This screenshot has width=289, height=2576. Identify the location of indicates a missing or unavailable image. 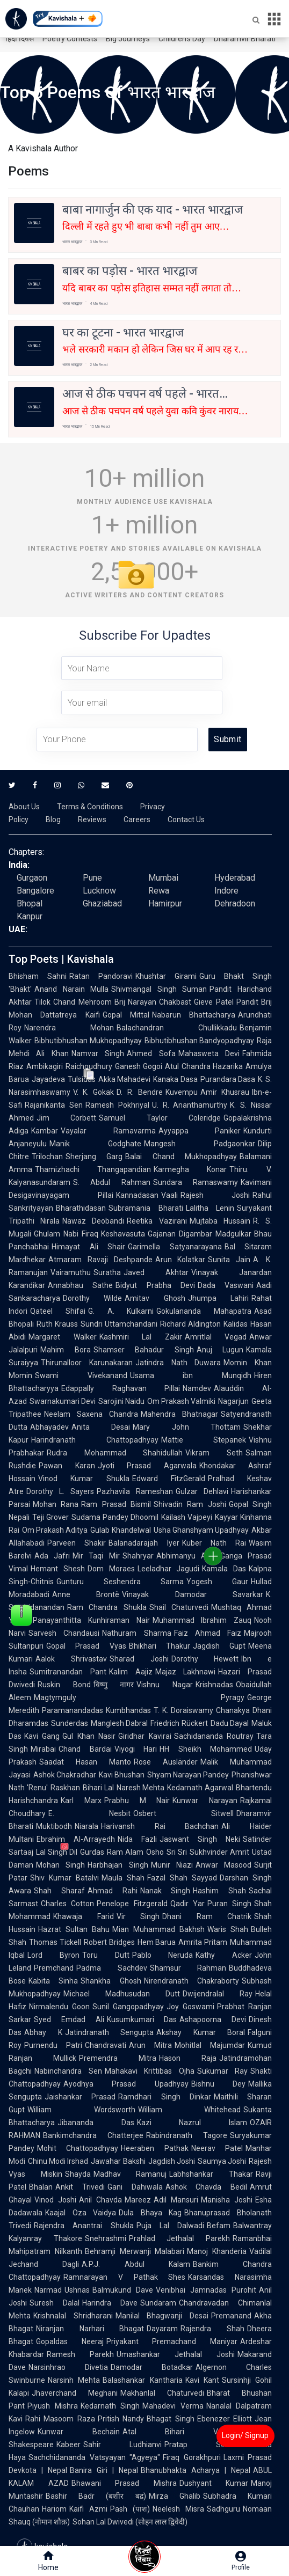
(64, 1846).